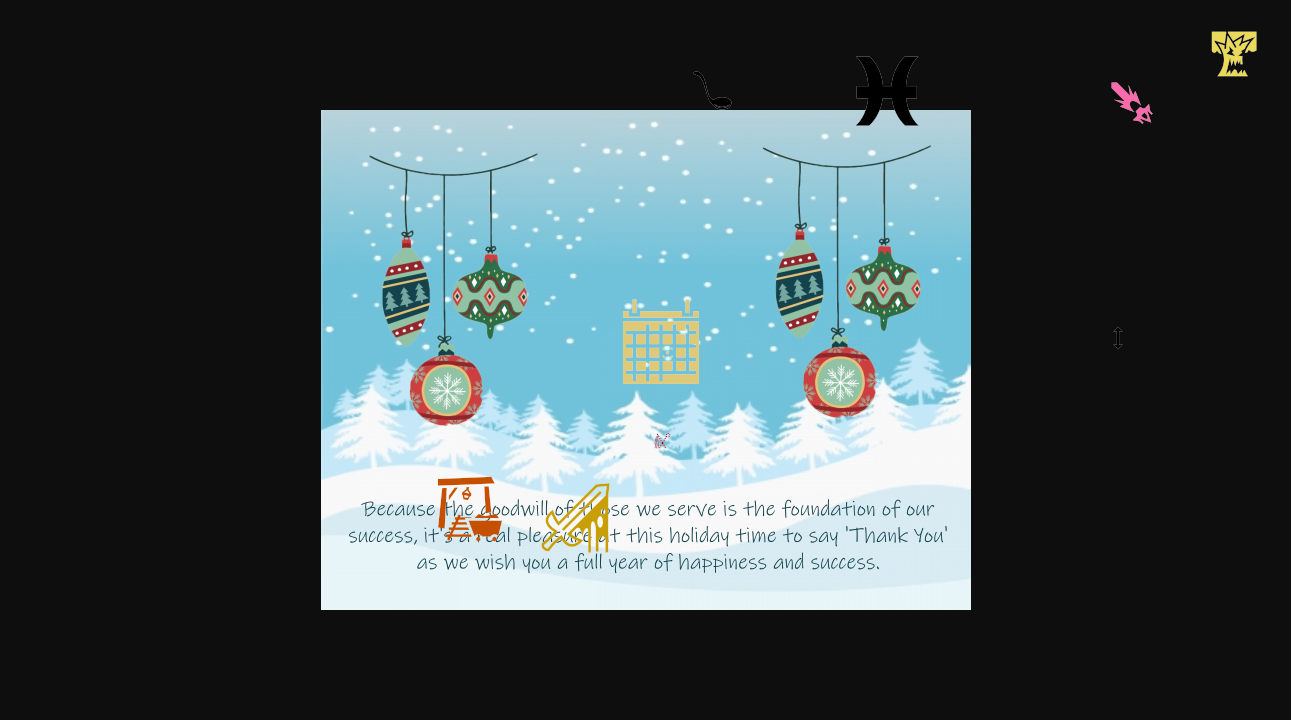 This screenshot has width=1291, height=720. Describe the element at coordinates (1234, 54) in the screenshot. I see `indicates a cursed or haunted forest area` at that location.